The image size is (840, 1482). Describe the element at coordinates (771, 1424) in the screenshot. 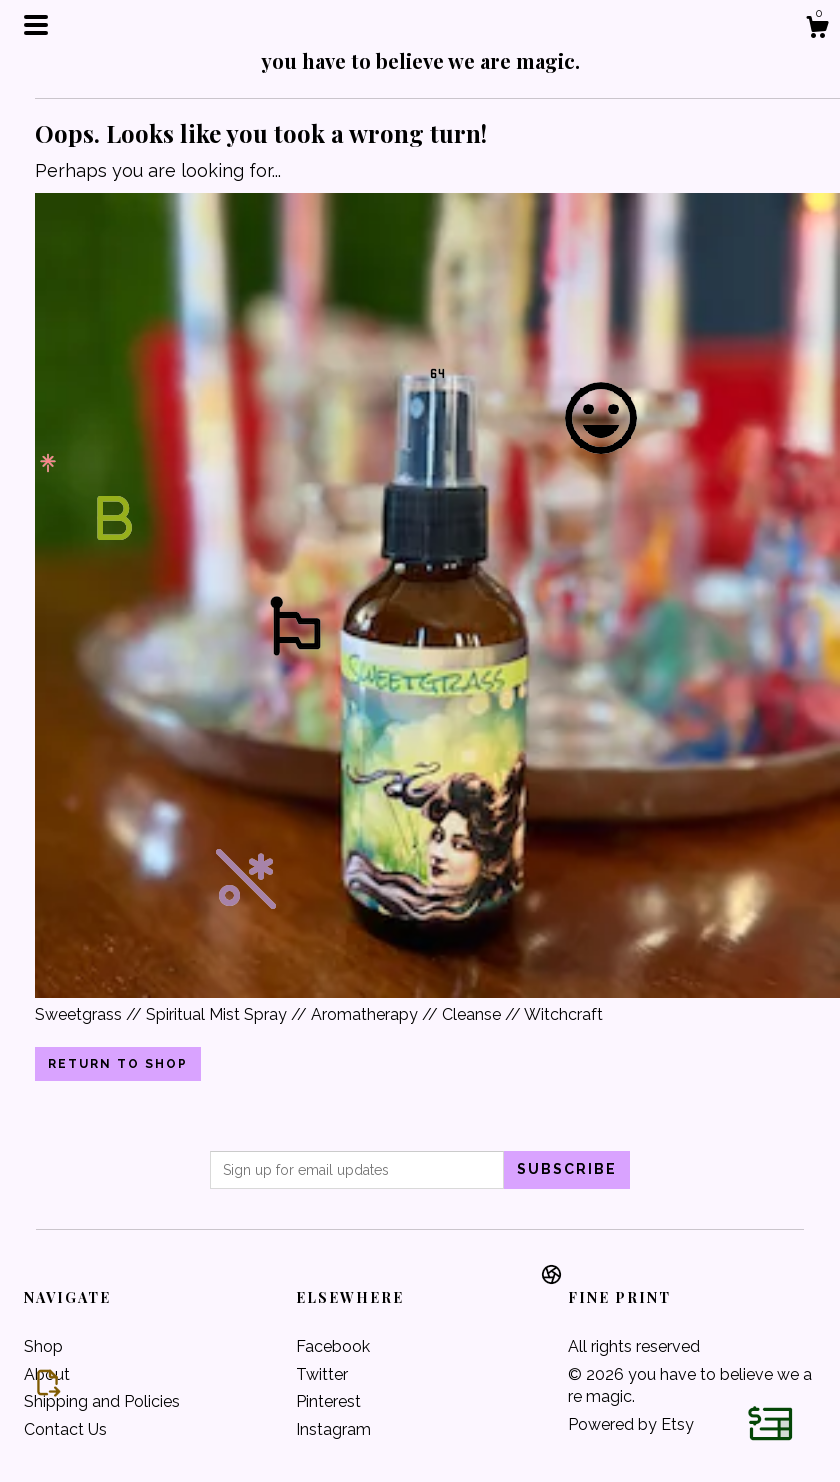

I see `view or manage invoices` at that location.